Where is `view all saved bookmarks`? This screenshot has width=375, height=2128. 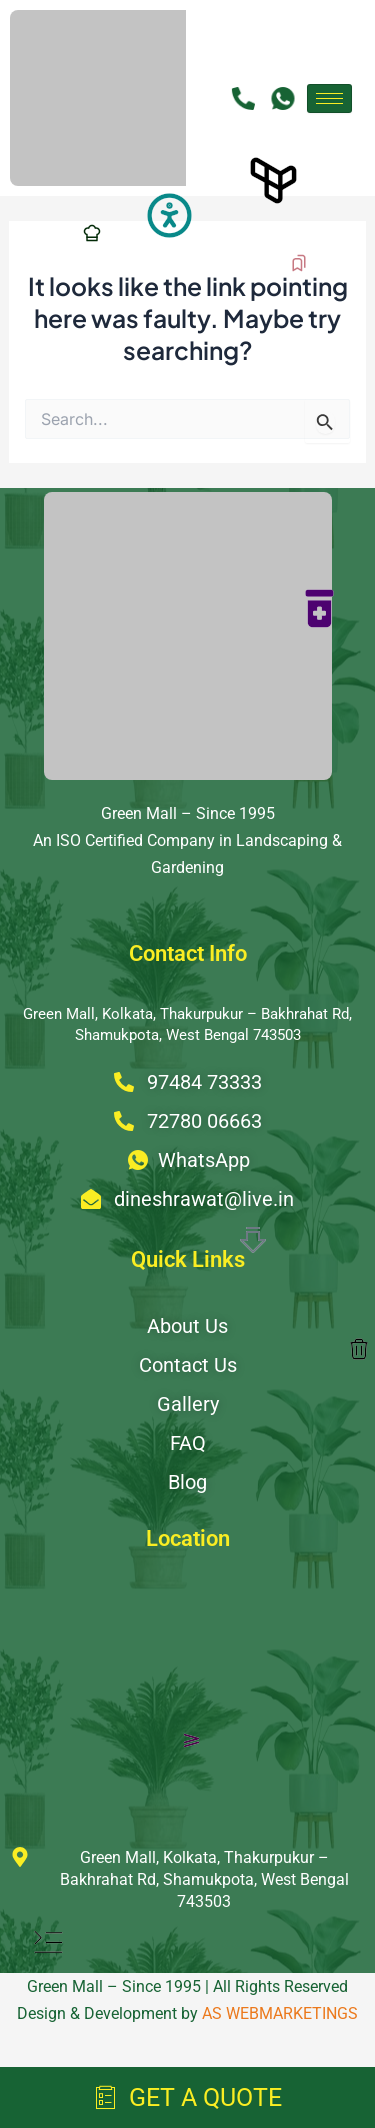
view all saved bookmarks is located at coordinates (299, 263).